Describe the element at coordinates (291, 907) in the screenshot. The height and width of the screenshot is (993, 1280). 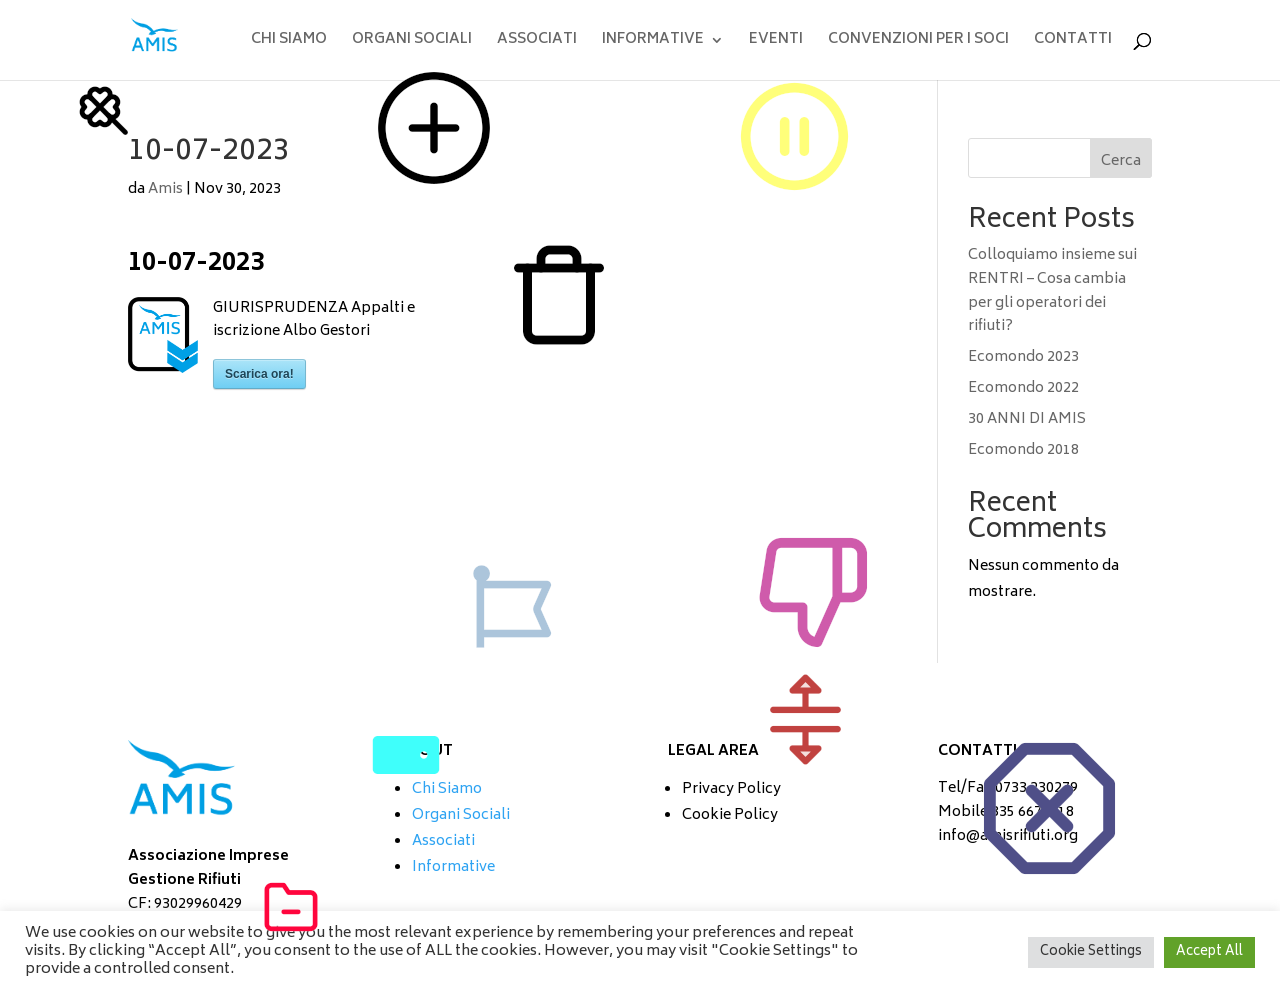
I see `remove a folder` at that location.